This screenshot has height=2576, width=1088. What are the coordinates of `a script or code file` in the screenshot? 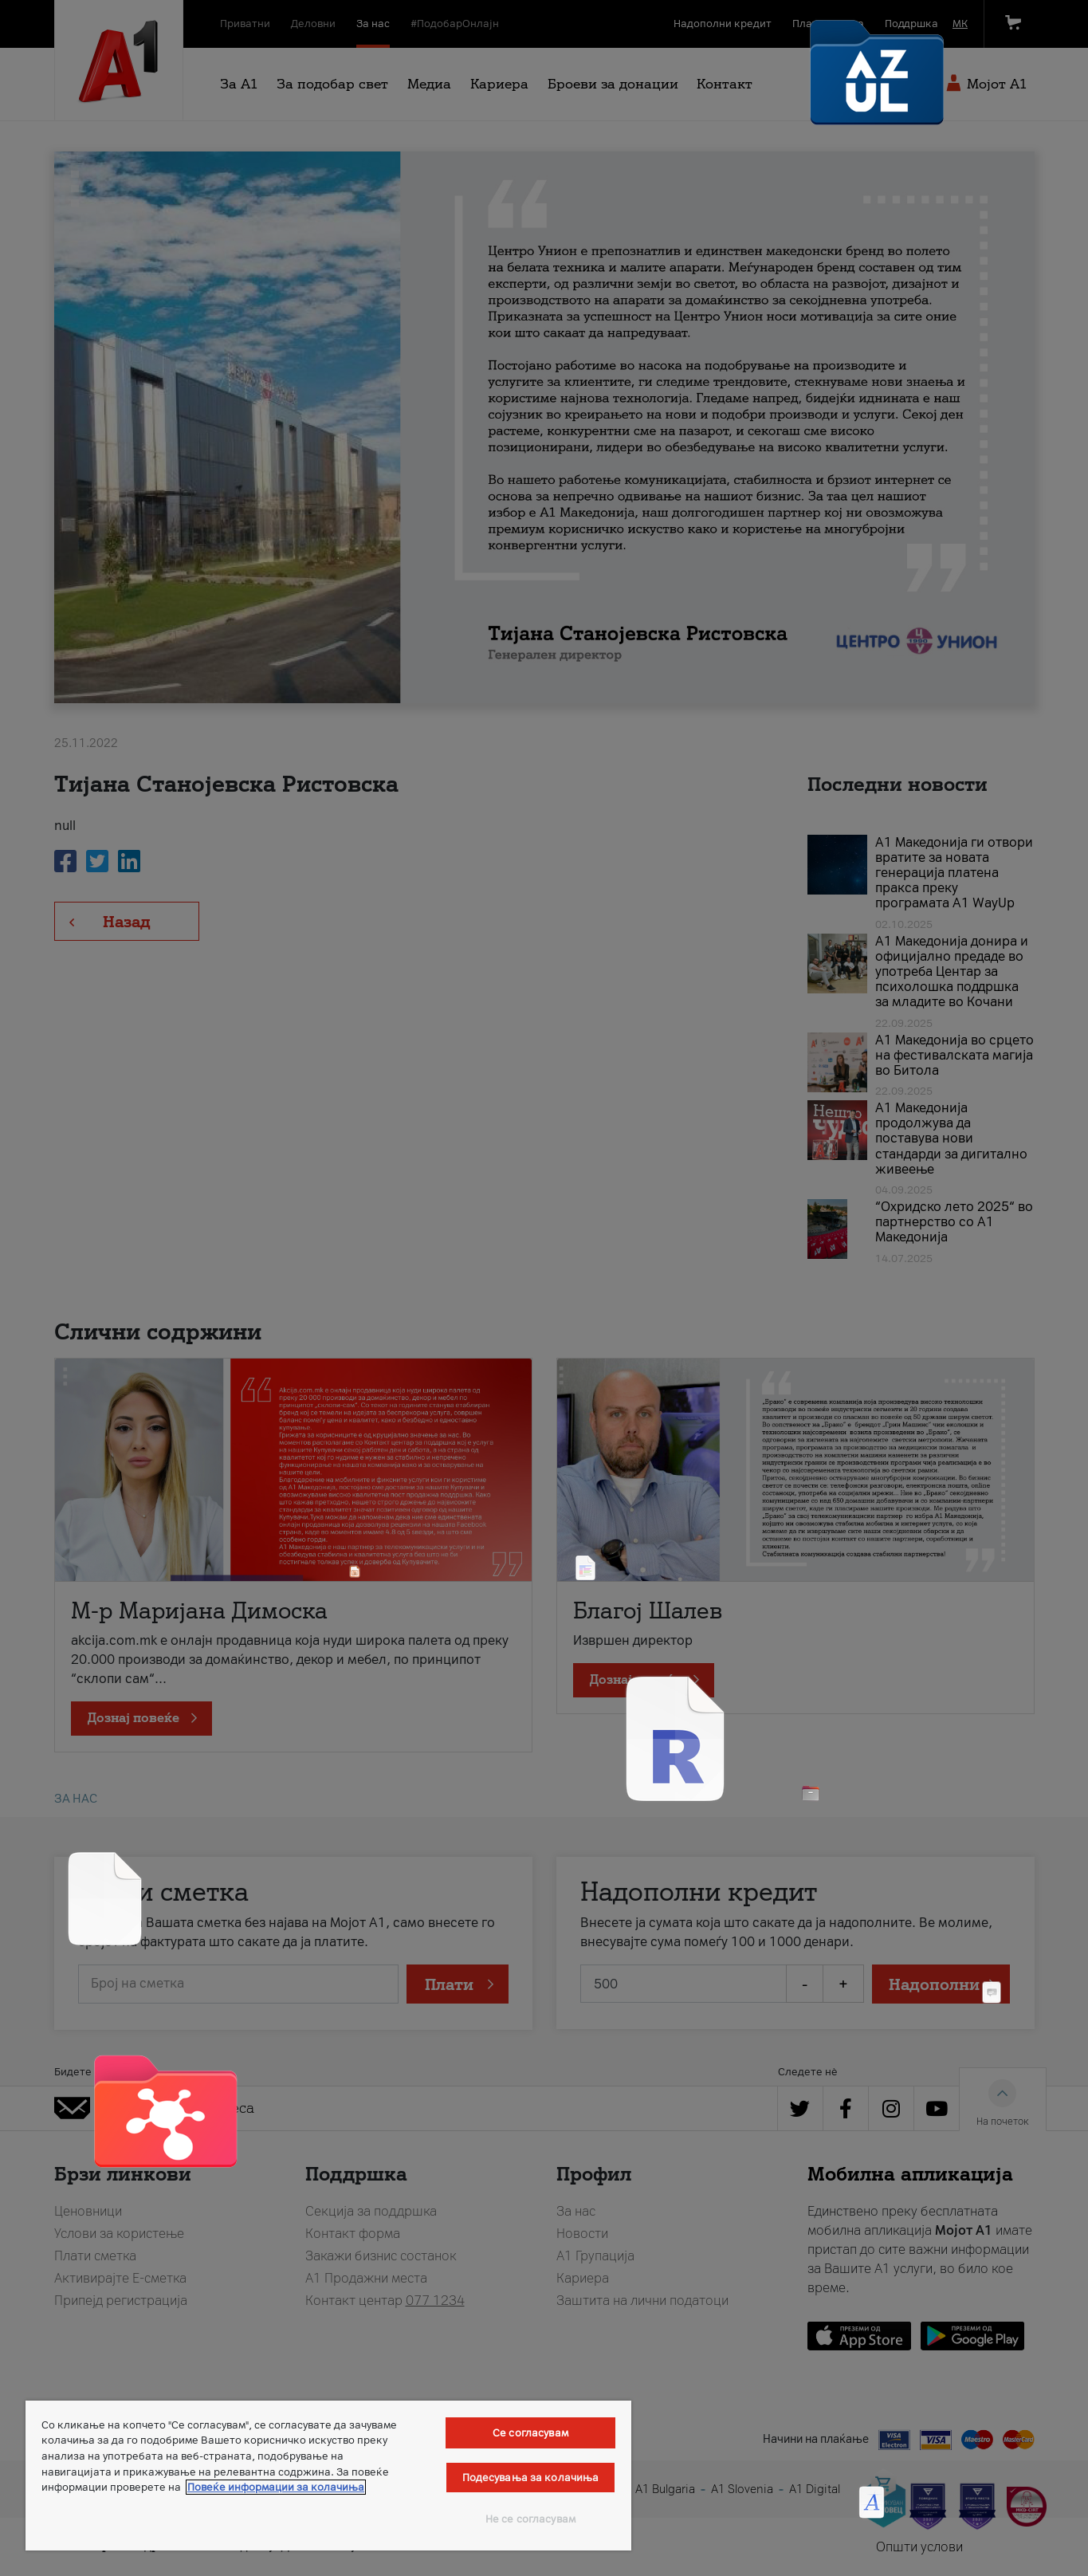 It's located at (585, 1567).